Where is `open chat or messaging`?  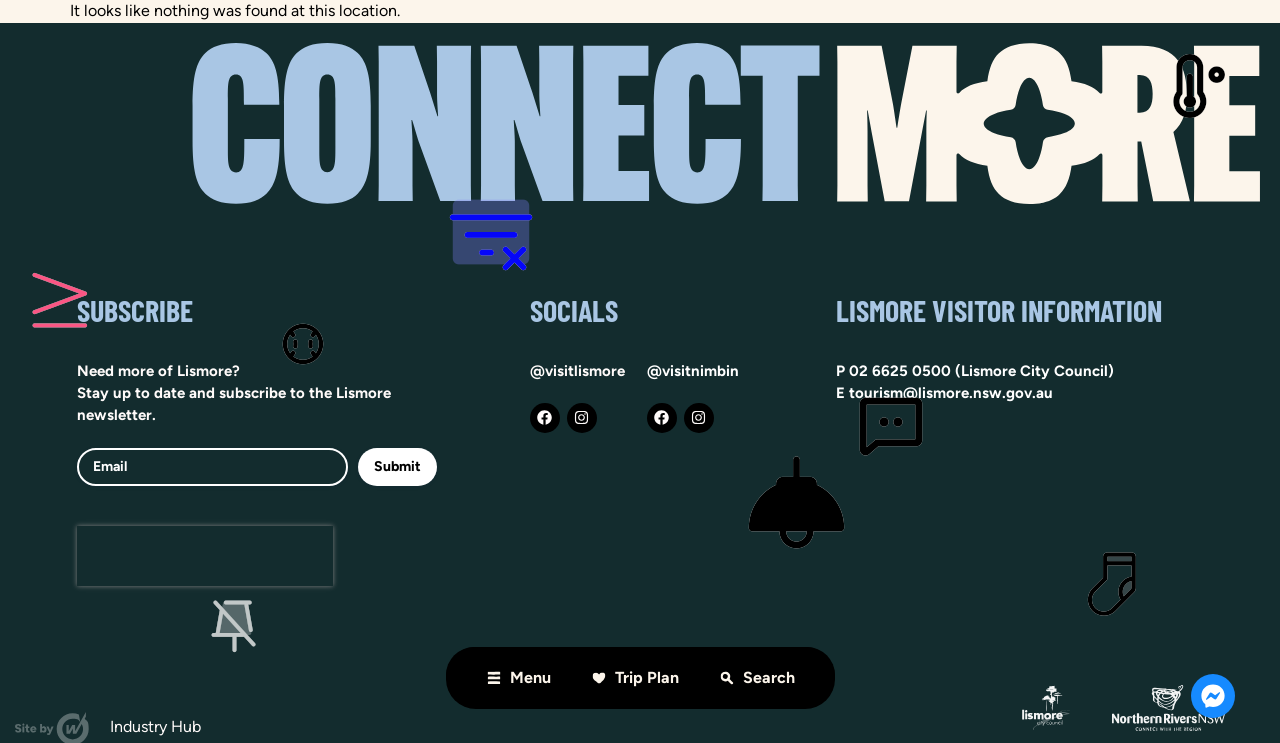 open chat or messaging is located at coordinates (891, 422).